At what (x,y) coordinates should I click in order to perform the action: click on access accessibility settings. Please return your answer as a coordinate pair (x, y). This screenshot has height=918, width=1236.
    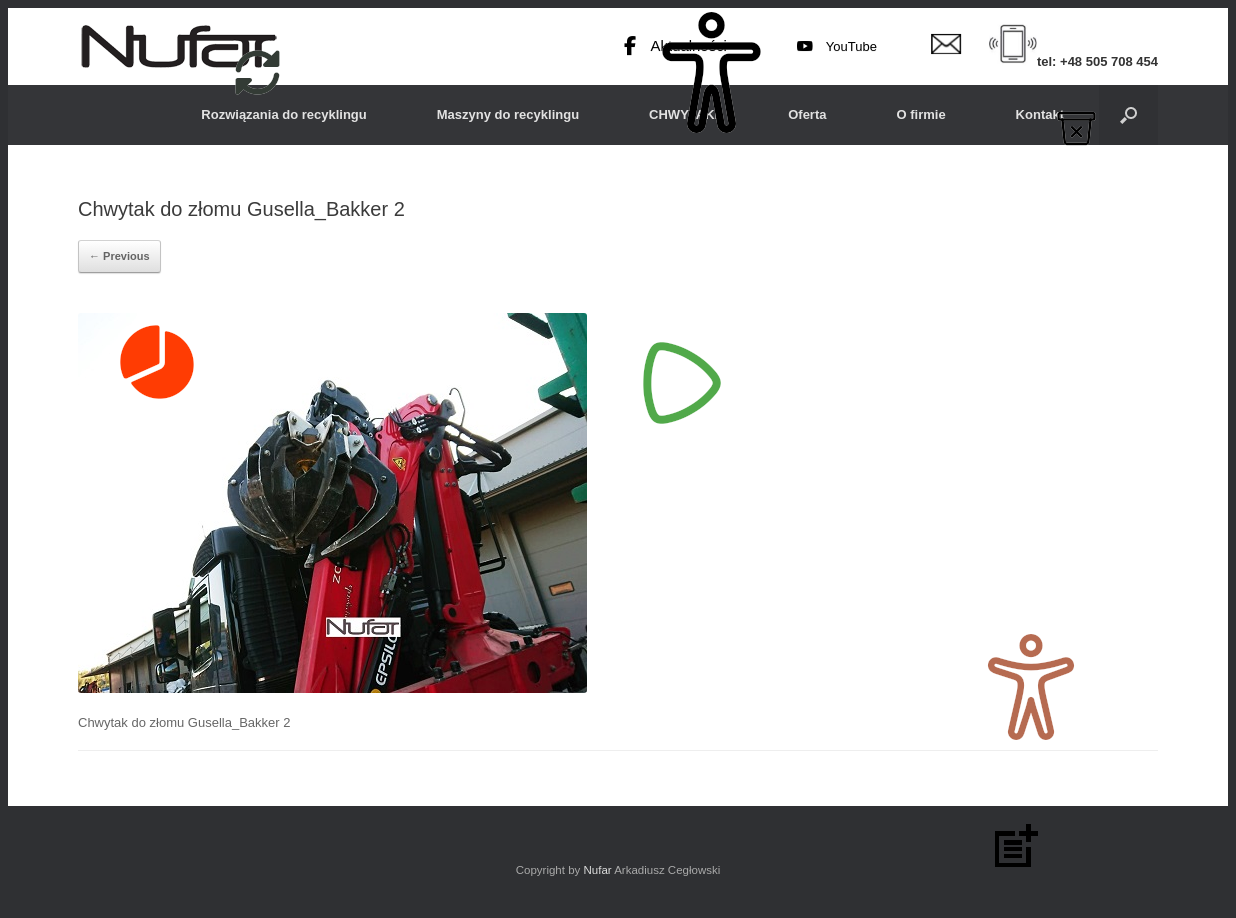
    Looking at the image, I should click on (711, 72).